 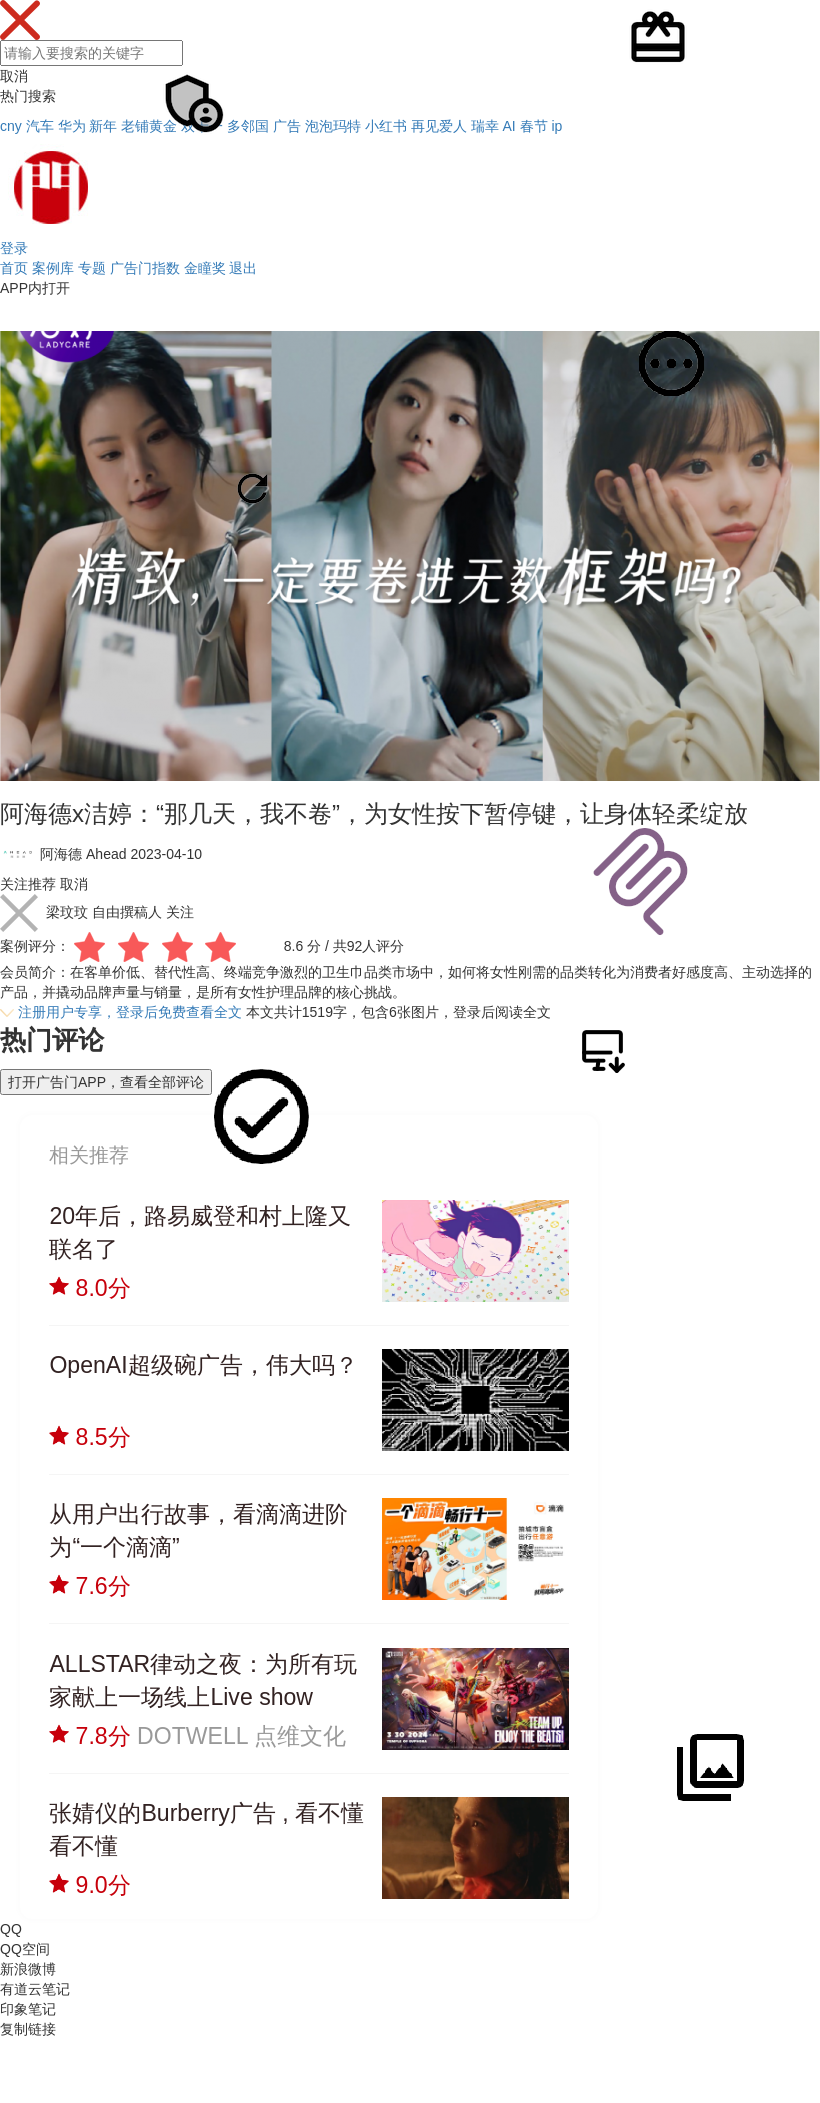 I want to click on redeem a gift card, so click(x=658, y=38).